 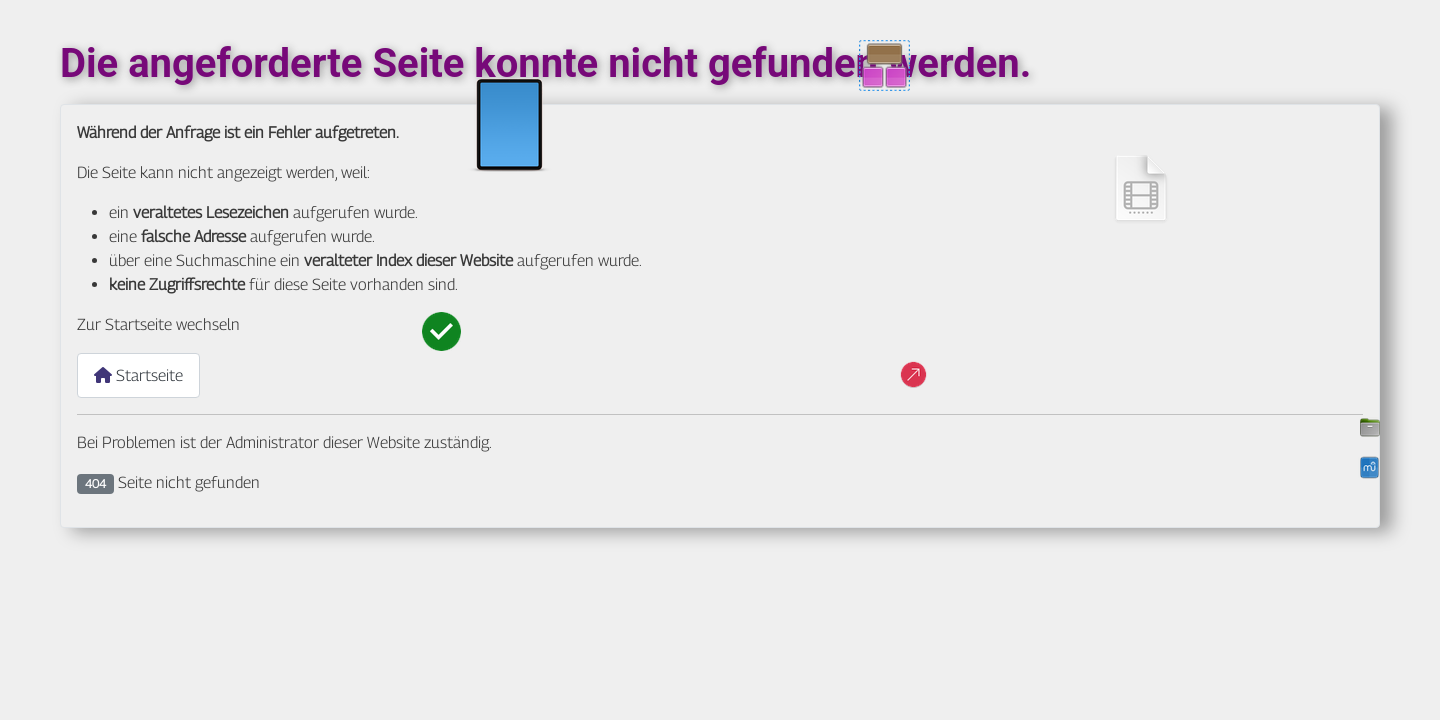 I want to click on open the nautilus file manager, so click(x=1370, y=427).